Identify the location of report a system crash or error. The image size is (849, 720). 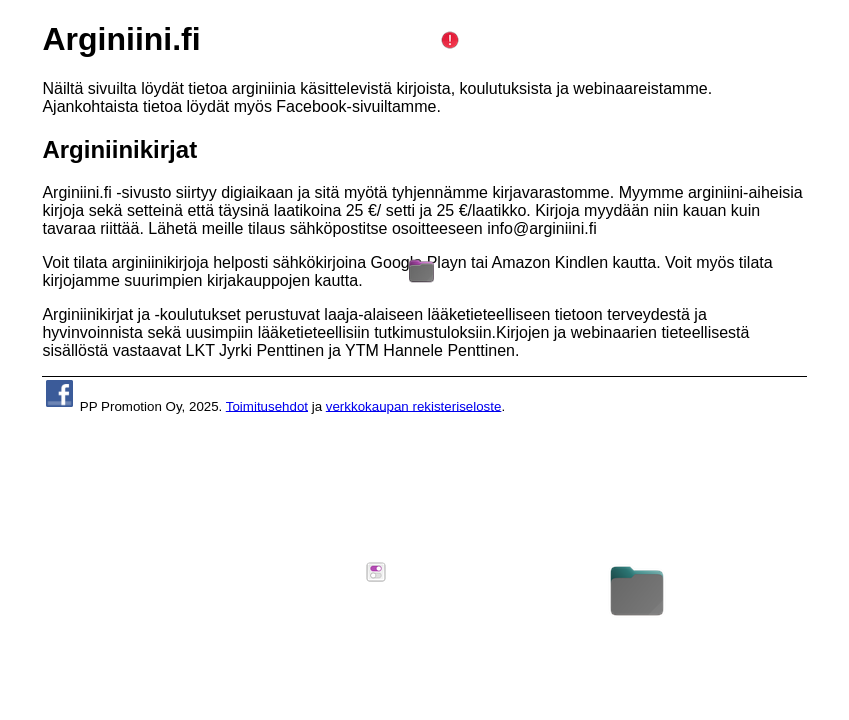
(450, 40).